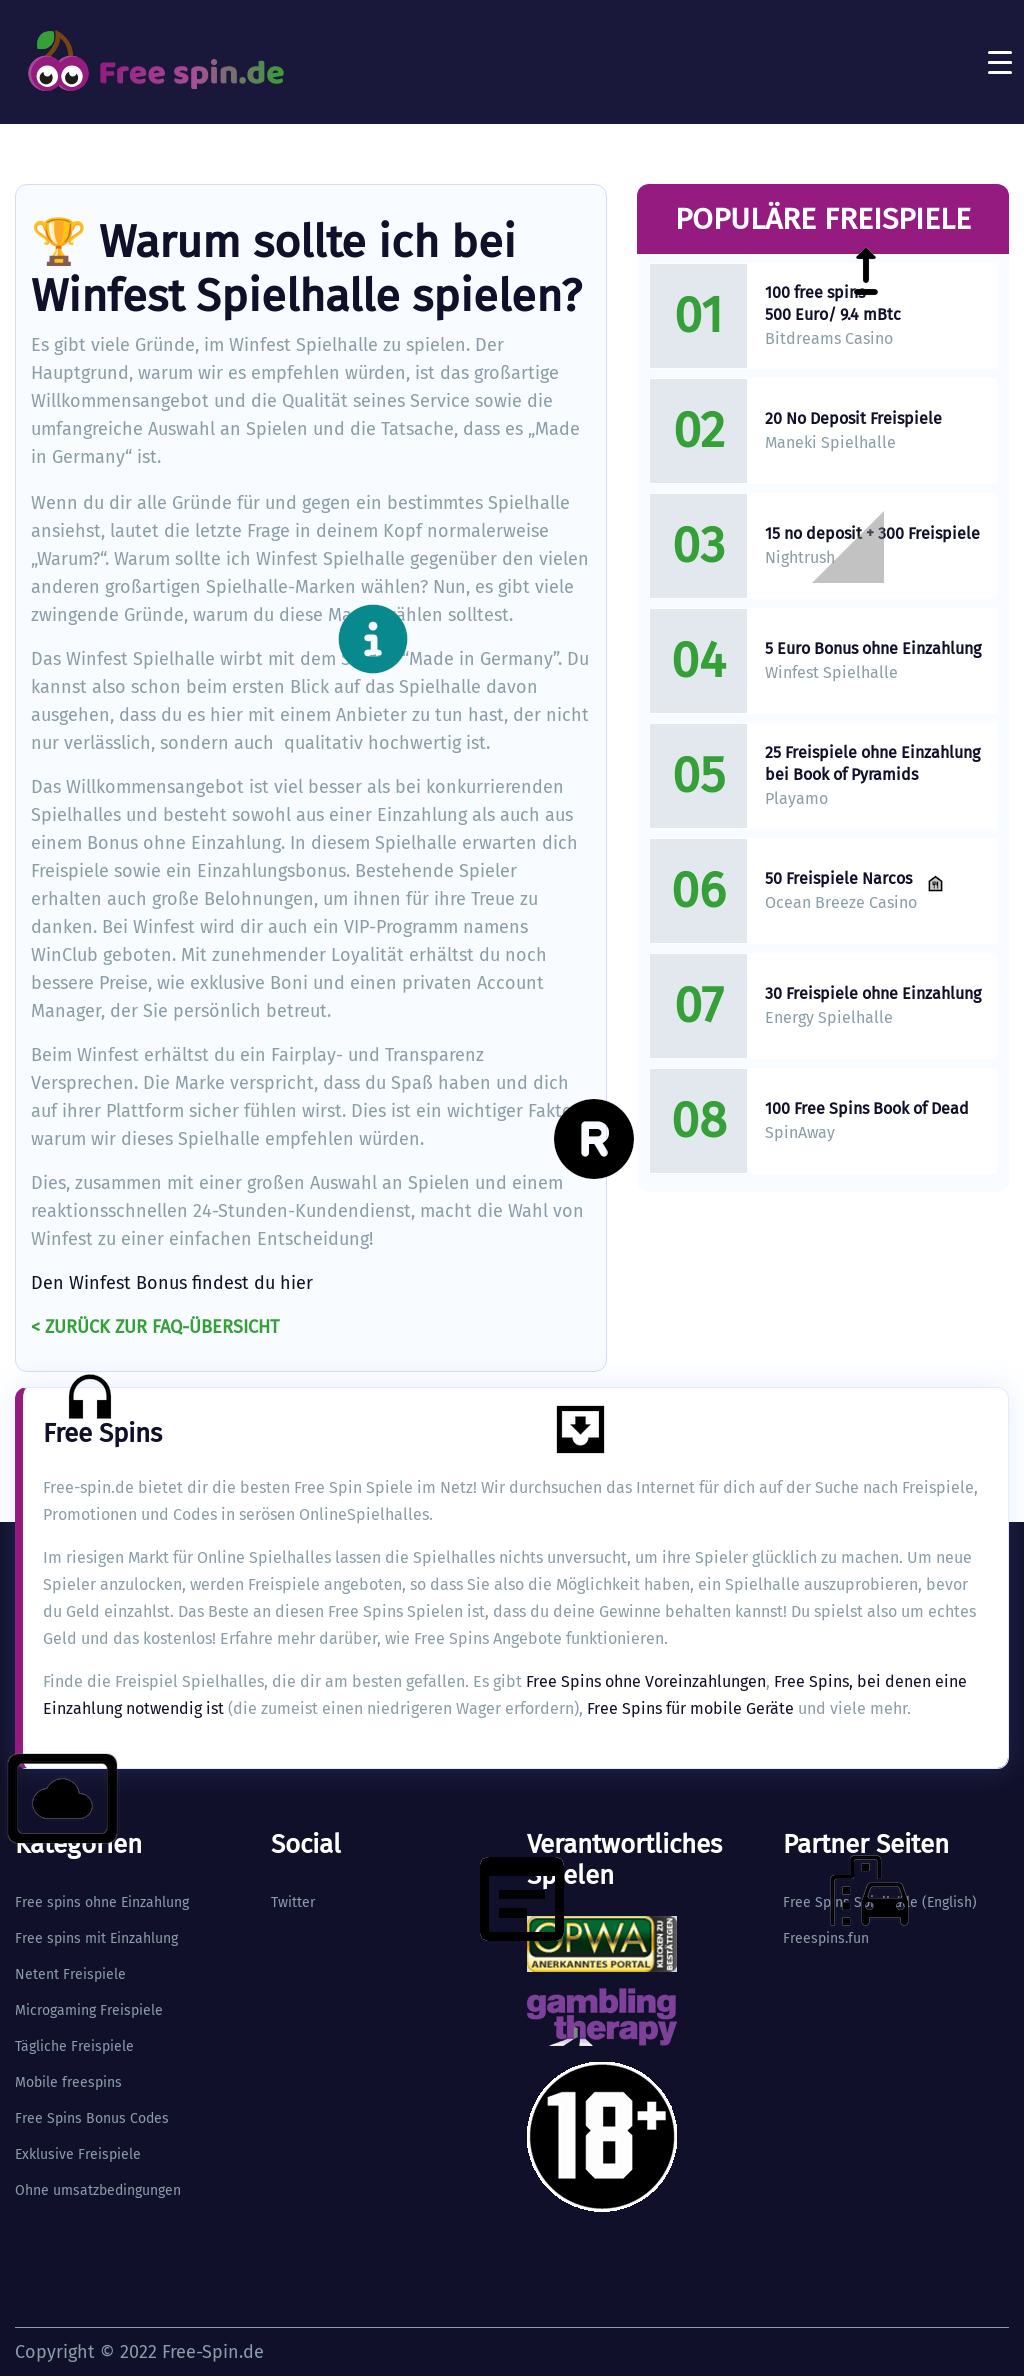 Image resolution: width=1024 pixels, height=2376 pixels. What do you see at coordinates (580, 1429) in the screenshot?
I see `move message to inbox` at bounding box center [580, 1429].